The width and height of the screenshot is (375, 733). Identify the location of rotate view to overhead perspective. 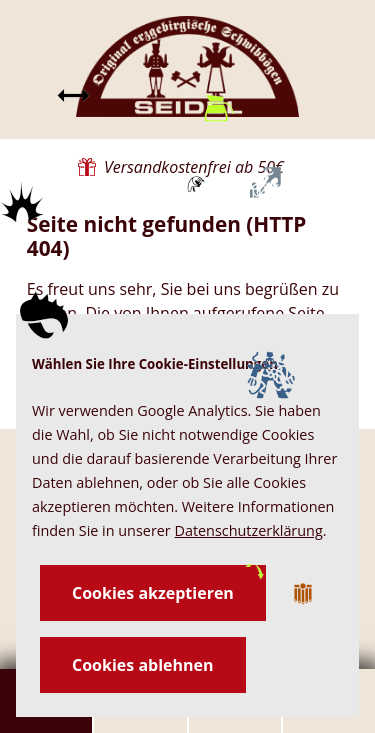
(254, 571).